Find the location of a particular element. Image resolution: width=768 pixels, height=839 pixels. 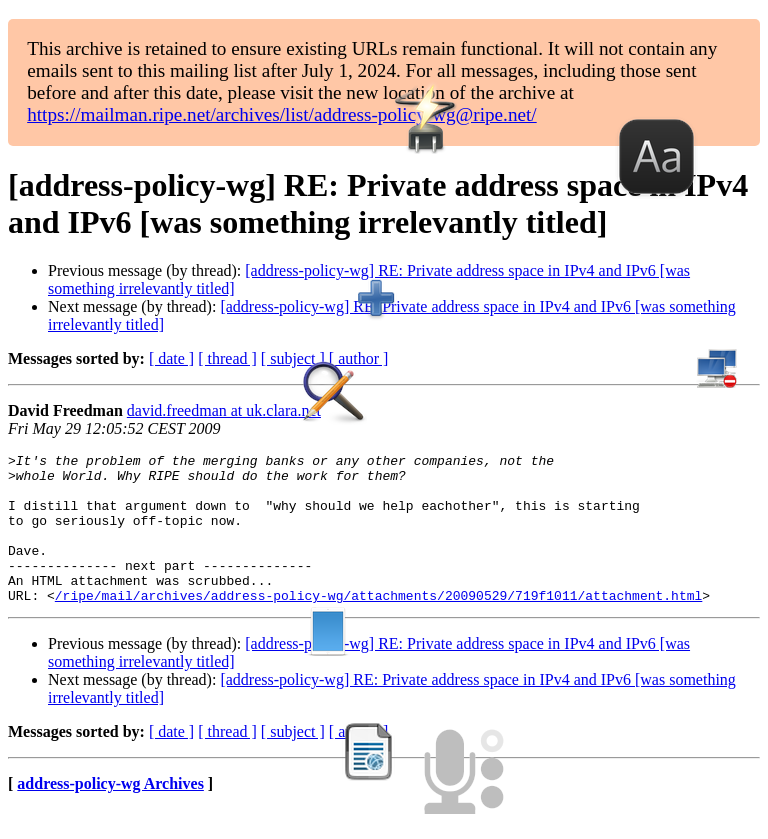

add a new item to a list is located at coordinates (375, 299).